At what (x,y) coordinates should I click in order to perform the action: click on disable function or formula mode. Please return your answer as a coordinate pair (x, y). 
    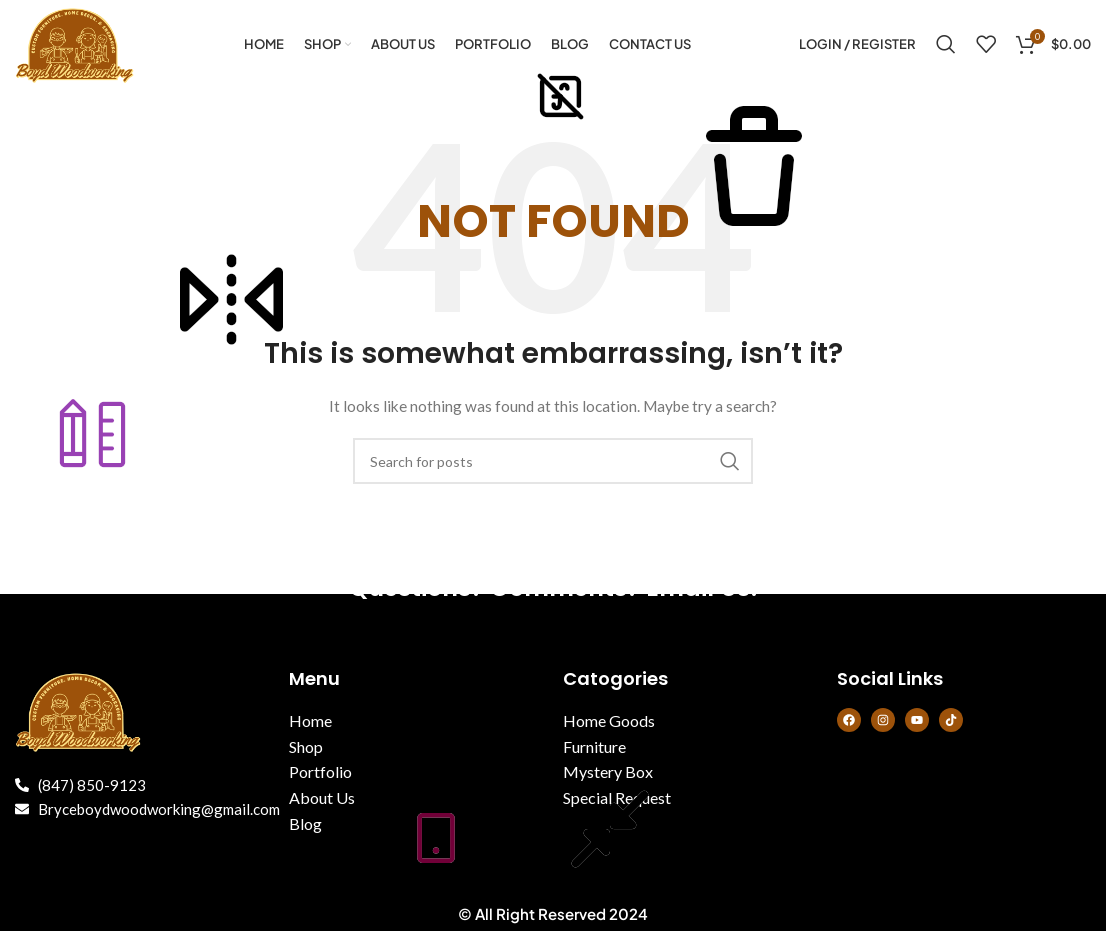
    Looking at the image, I should click on (560, 96).